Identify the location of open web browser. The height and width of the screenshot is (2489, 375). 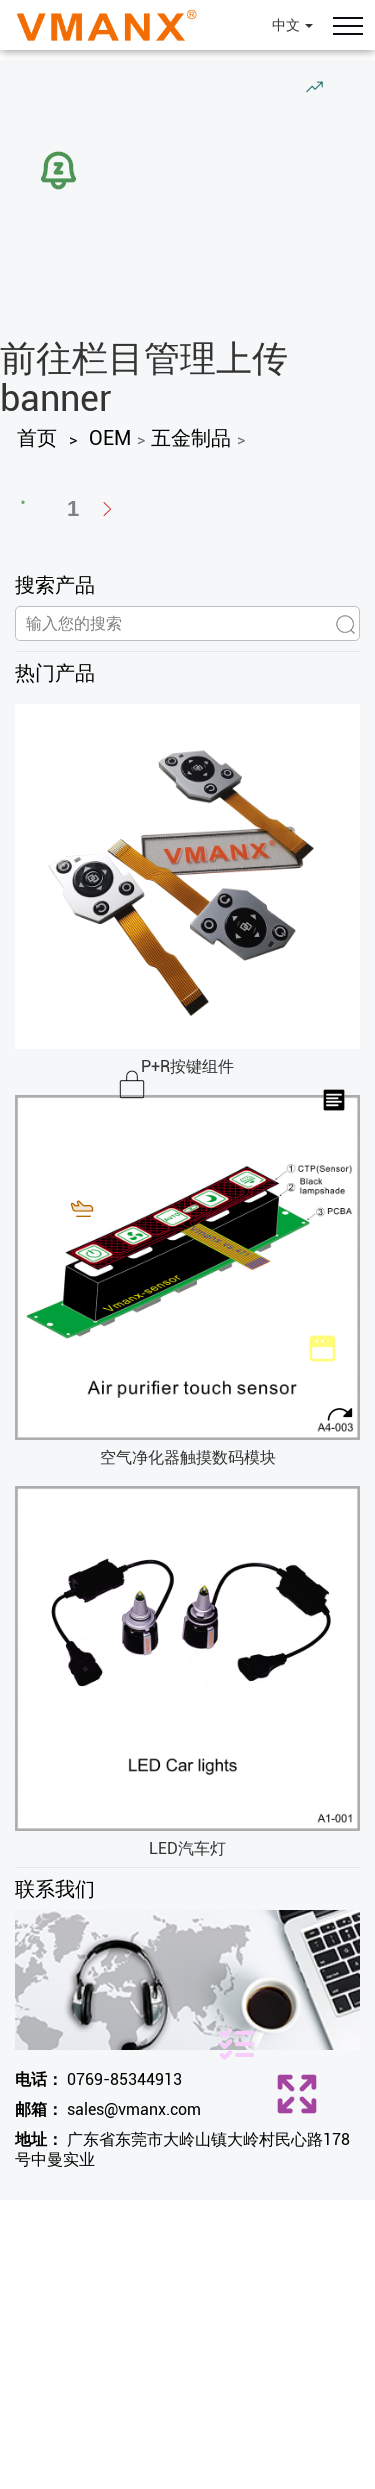
(322, 1348).